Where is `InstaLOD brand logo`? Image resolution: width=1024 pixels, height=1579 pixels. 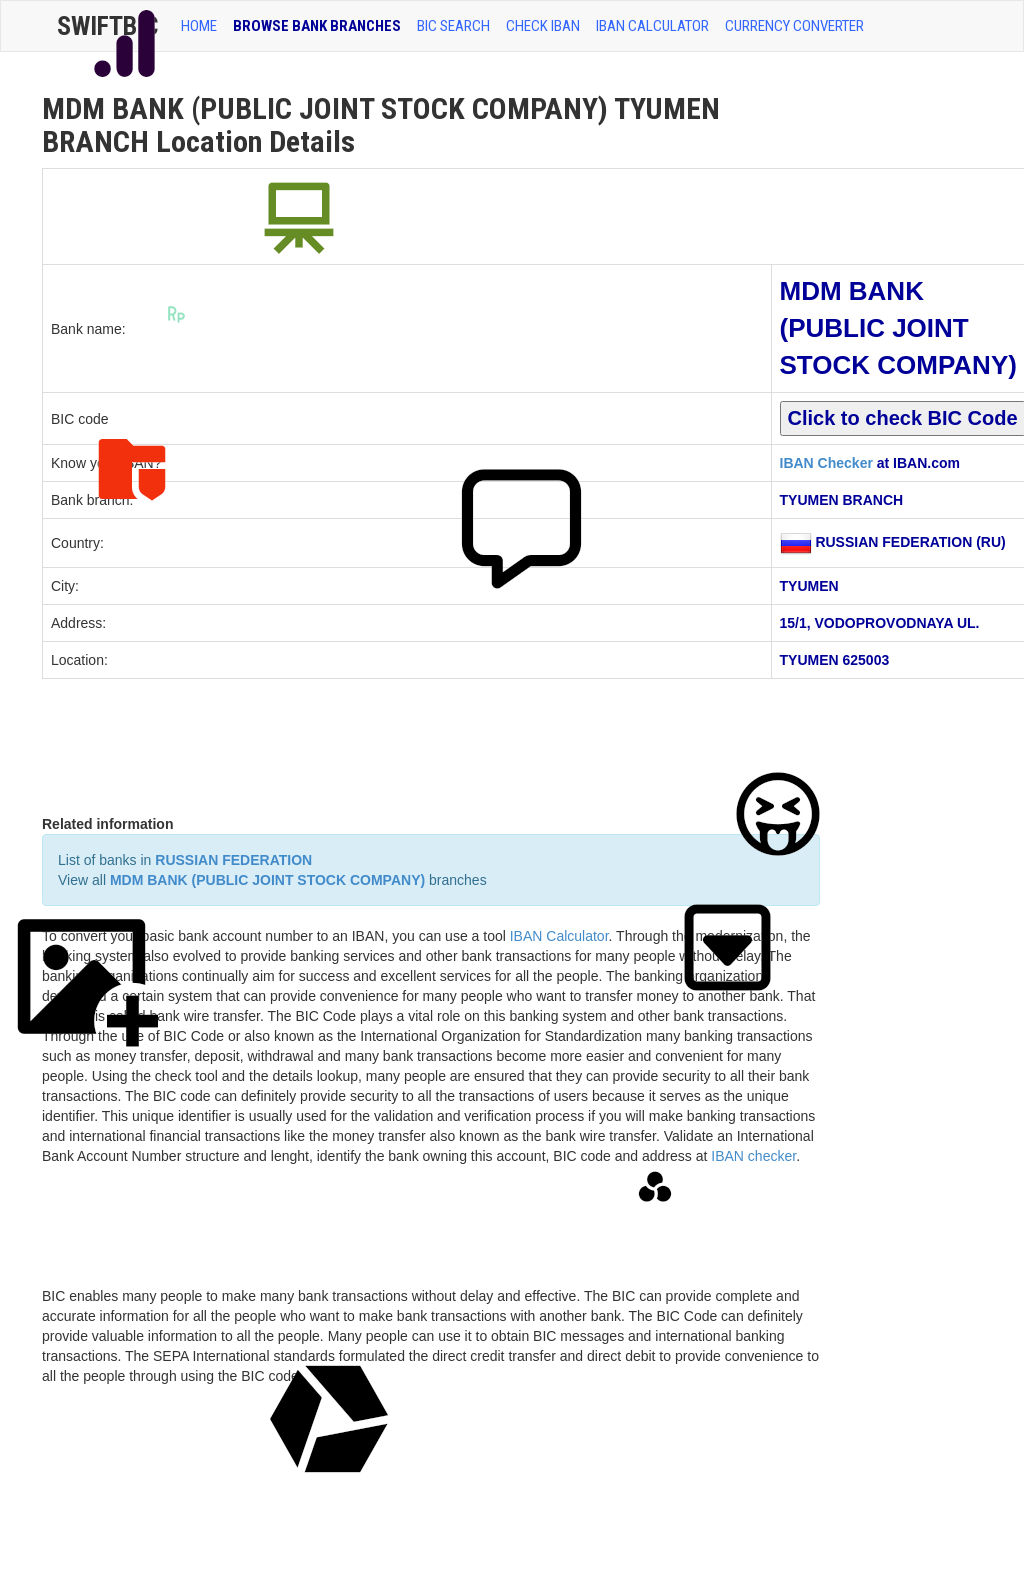
InstaLOD brand logo is located at coordinates (329, 1419).